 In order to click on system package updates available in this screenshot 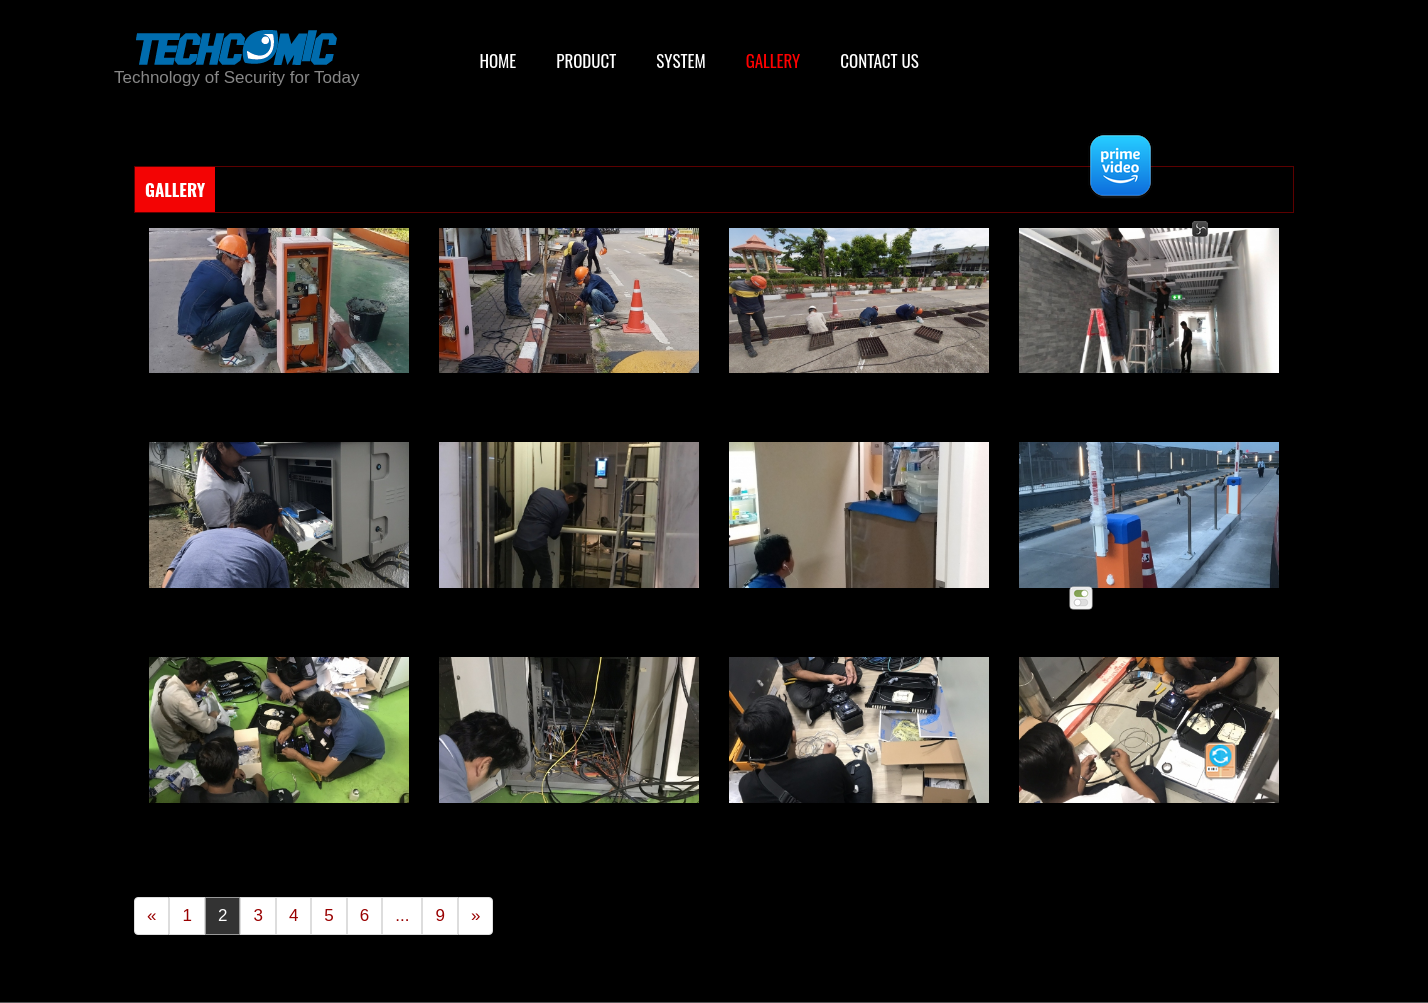, I will do `click(1220, 760)`.